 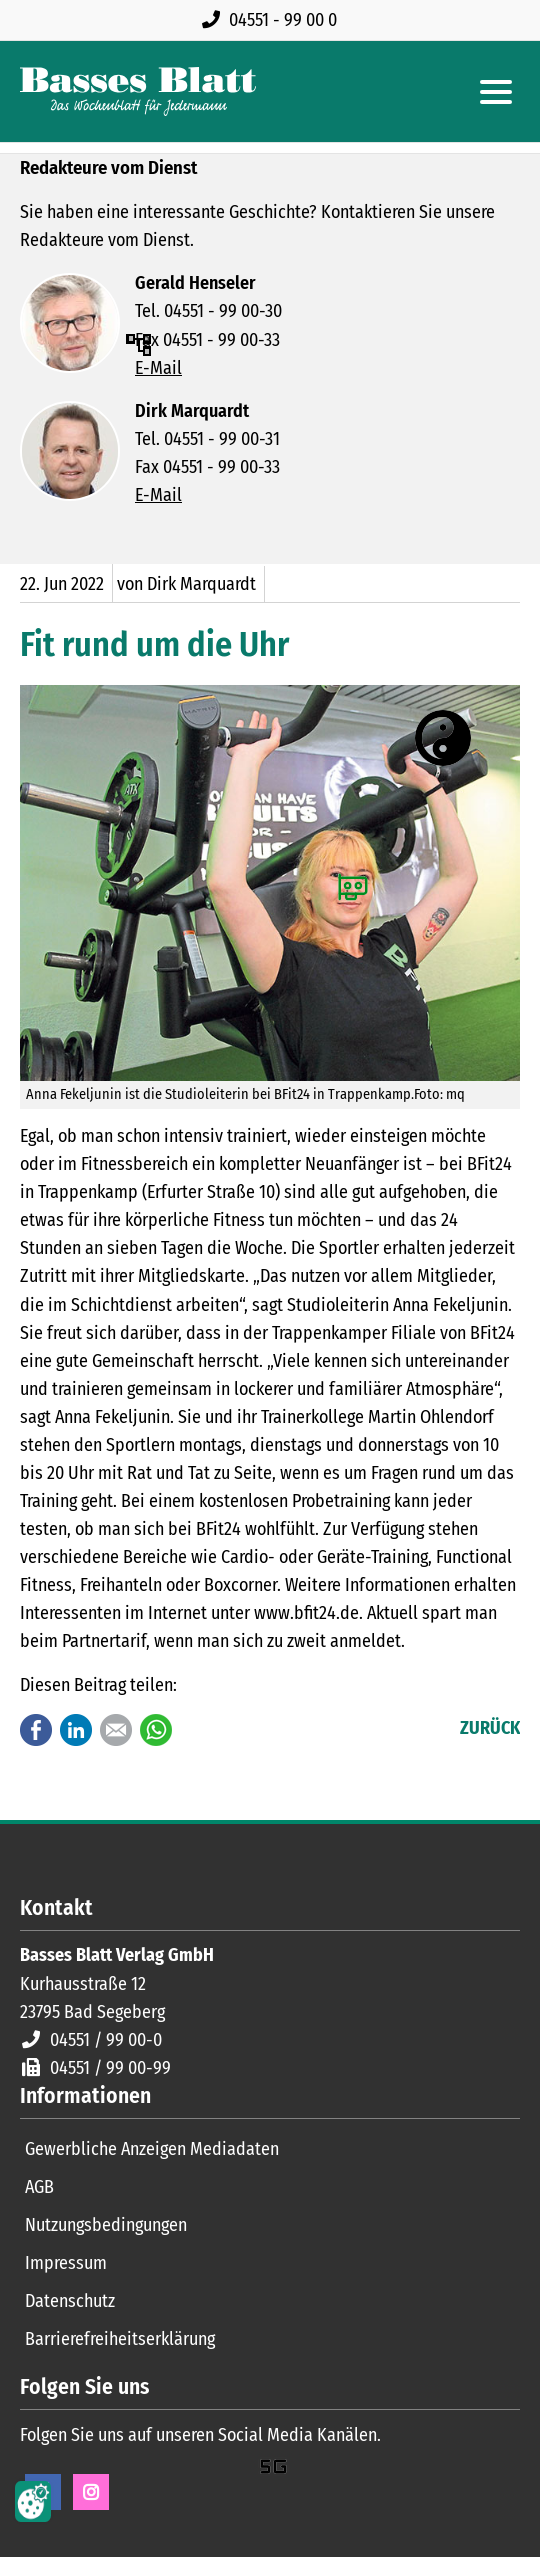 What do you see at coordinates (273, 2466) in the screenshot?
I see `indicates 5G network connectivity` at bounding box center [273, 2466].